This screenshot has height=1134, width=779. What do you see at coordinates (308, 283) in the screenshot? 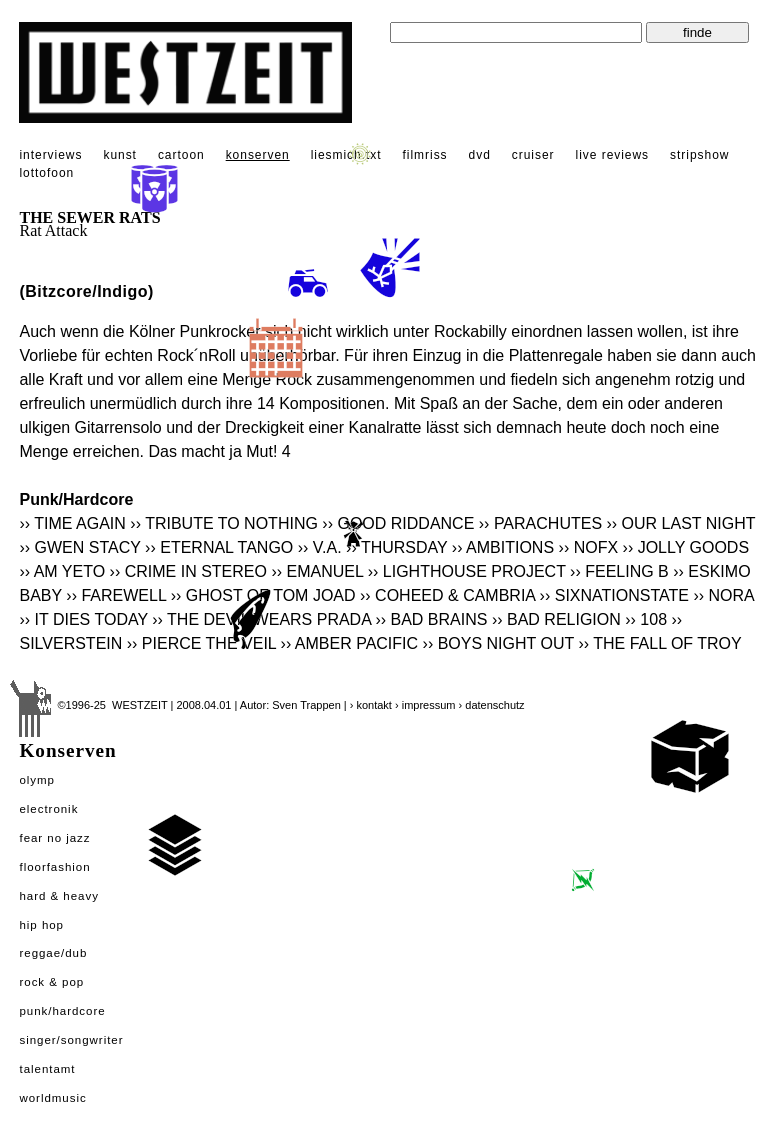
I see `select jeep or off-road vehicle` at bounding box center [308, 283].